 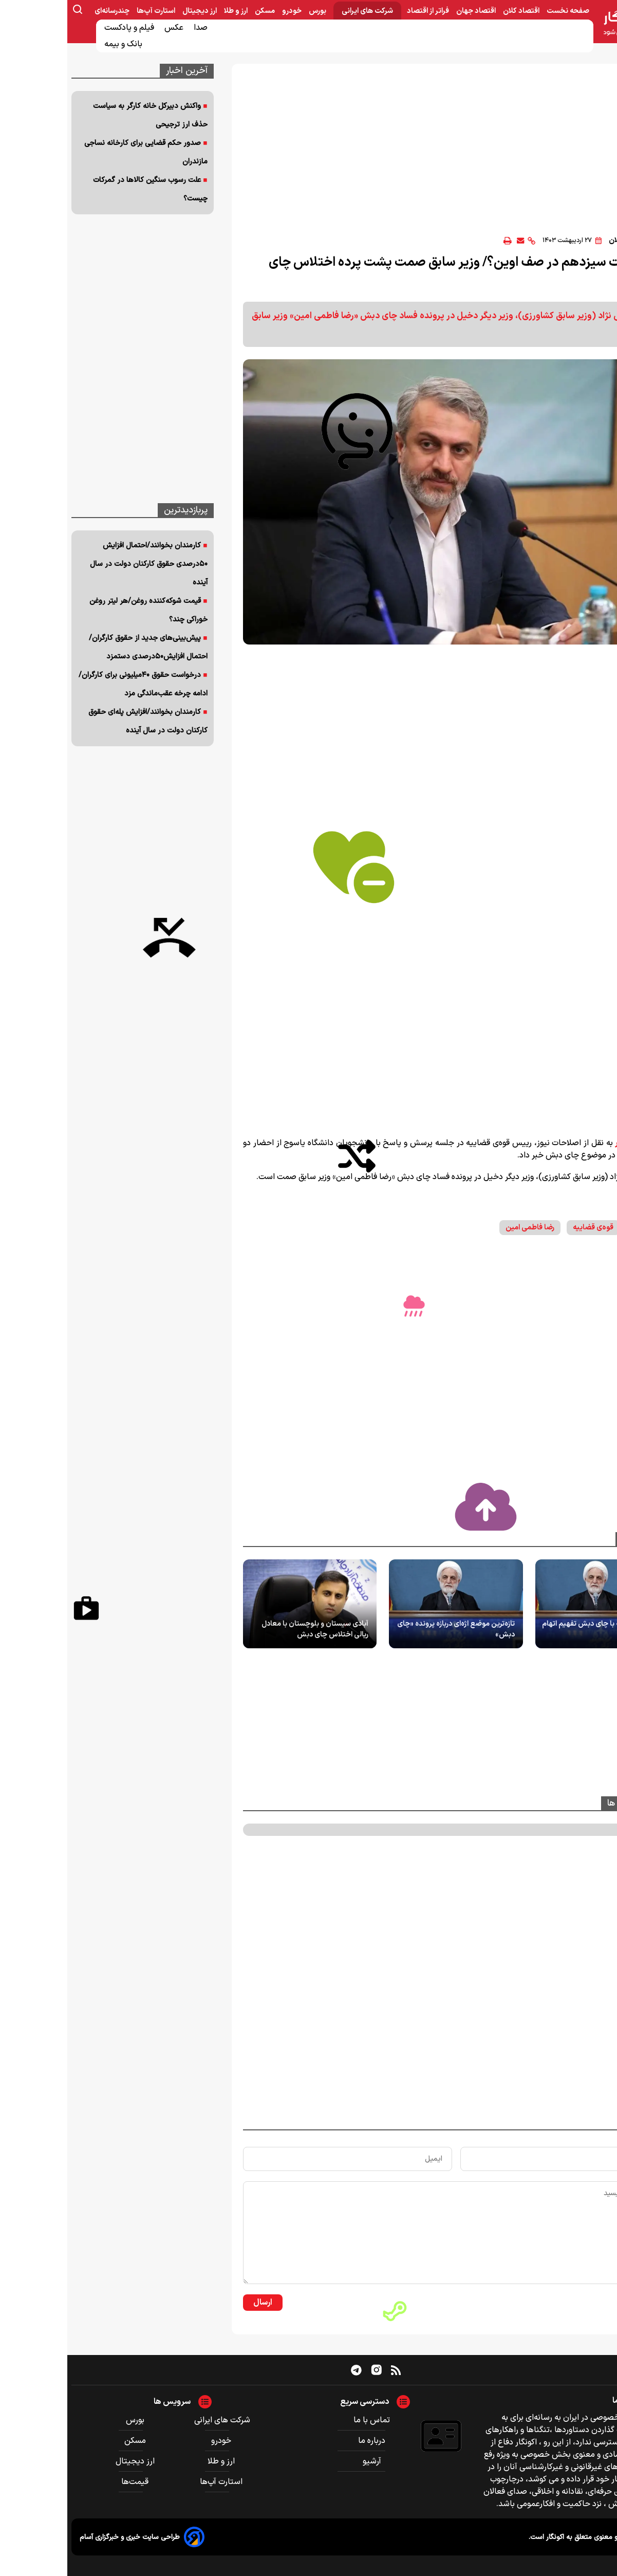 What do you see at coordinates (441, 2436) in the screenshot?
I see `view contact details` at bounding box center [441, 2436].